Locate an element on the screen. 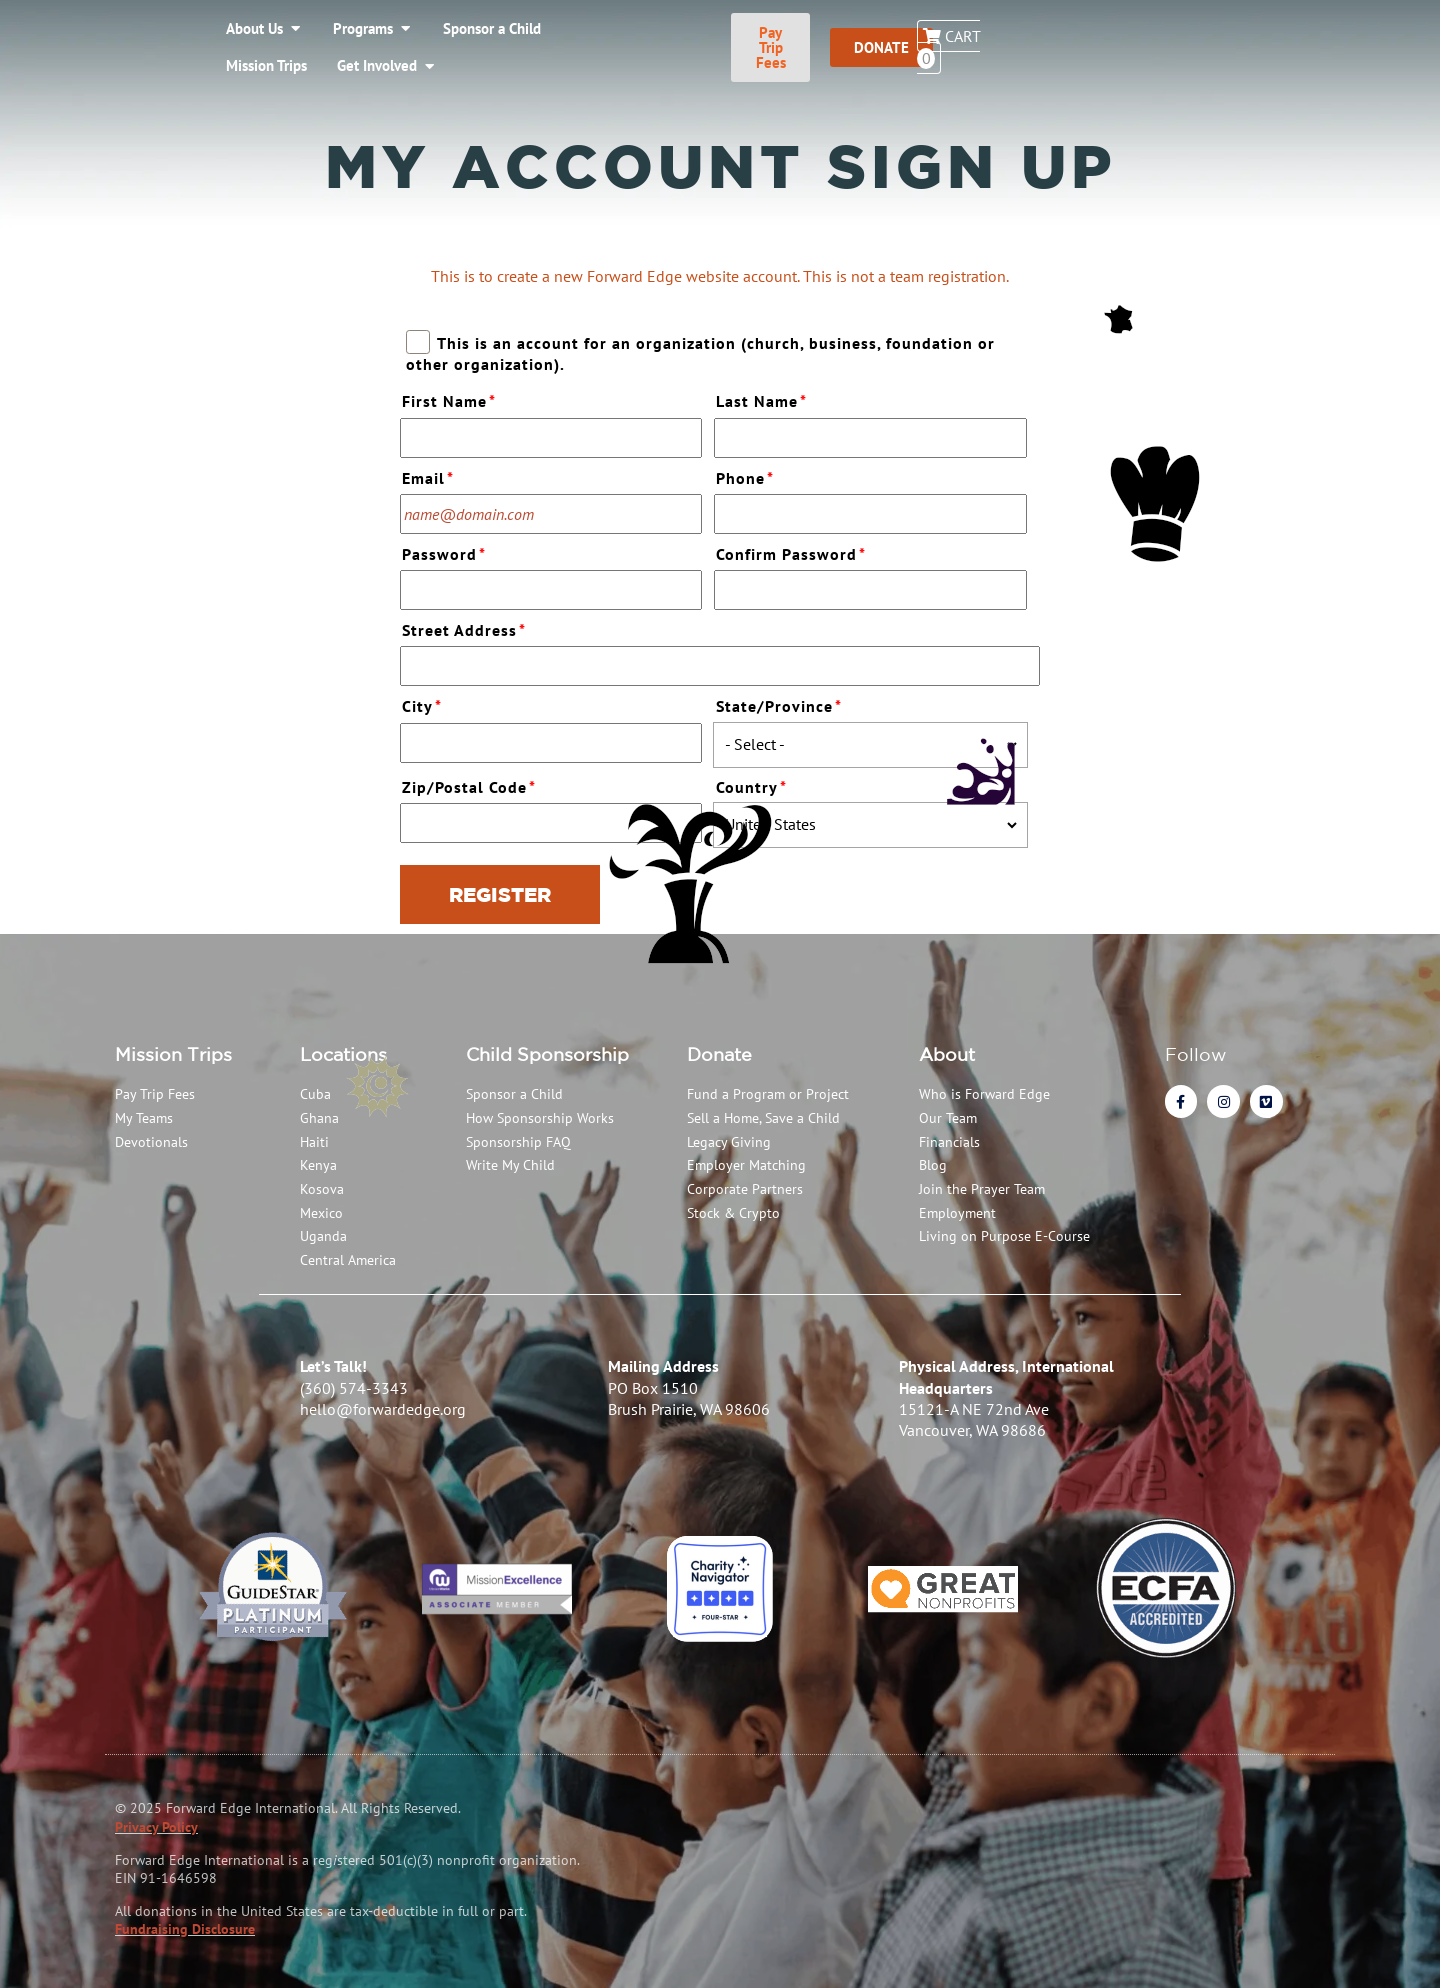 The image size is (1440, 1988). potion or magical item in inventory is located at coordinates (690, 883).